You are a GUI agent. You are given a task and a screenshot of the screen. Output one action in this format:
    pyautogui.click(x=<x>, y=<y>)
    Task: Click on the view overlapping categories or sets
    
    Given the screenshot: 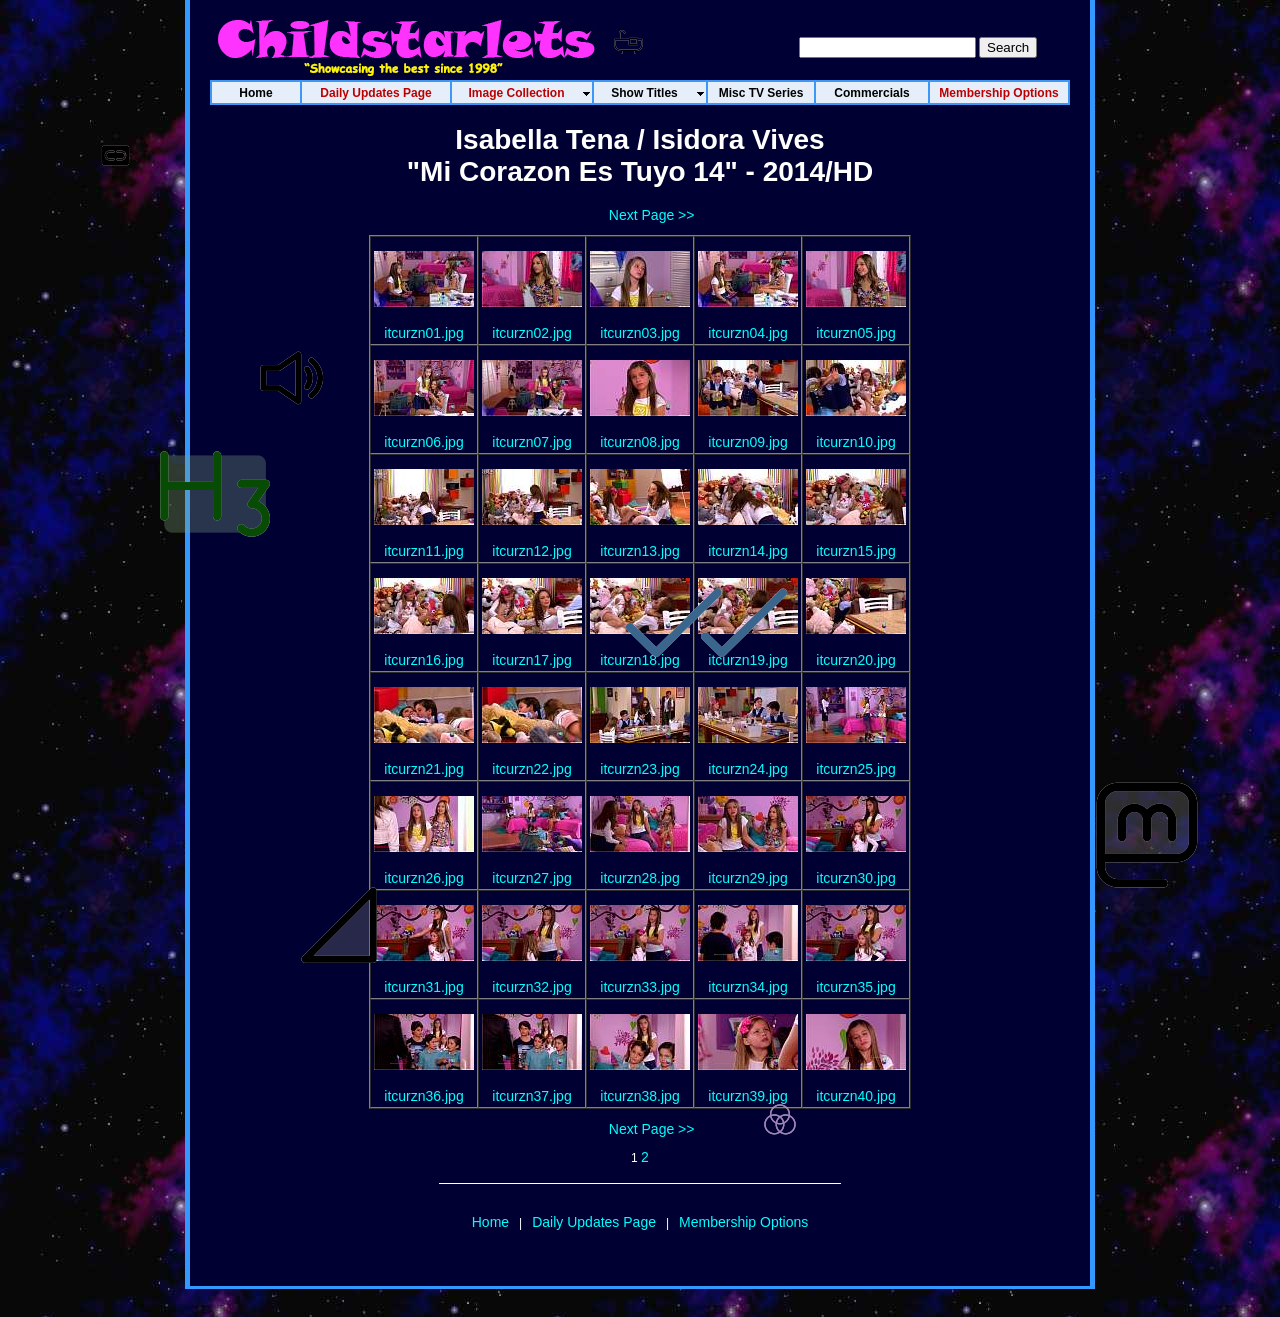 What is the action you would take?
    pyautogui.click(x=780, y=1120)
    